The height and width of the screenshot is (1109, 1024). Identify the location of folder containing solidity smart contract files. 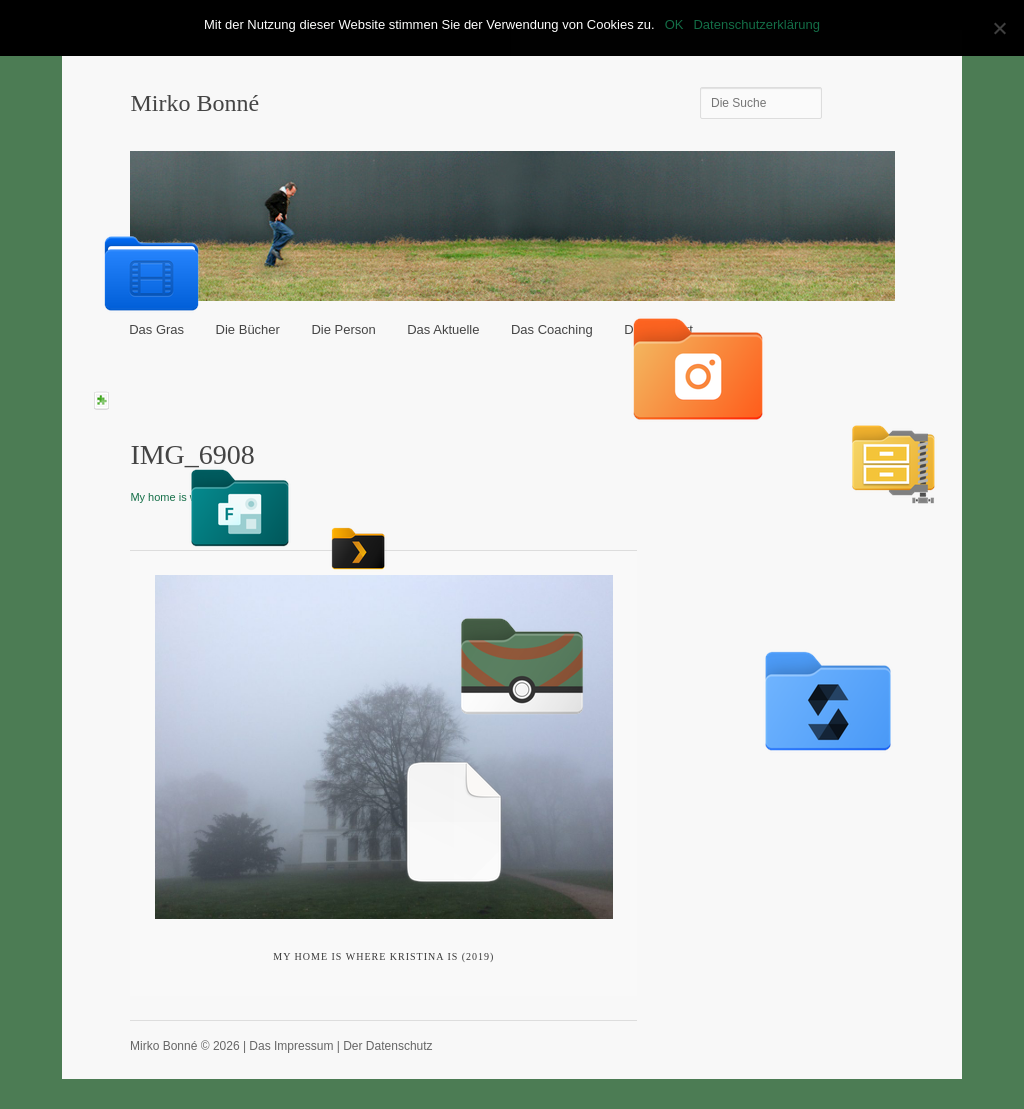
(827, 704).